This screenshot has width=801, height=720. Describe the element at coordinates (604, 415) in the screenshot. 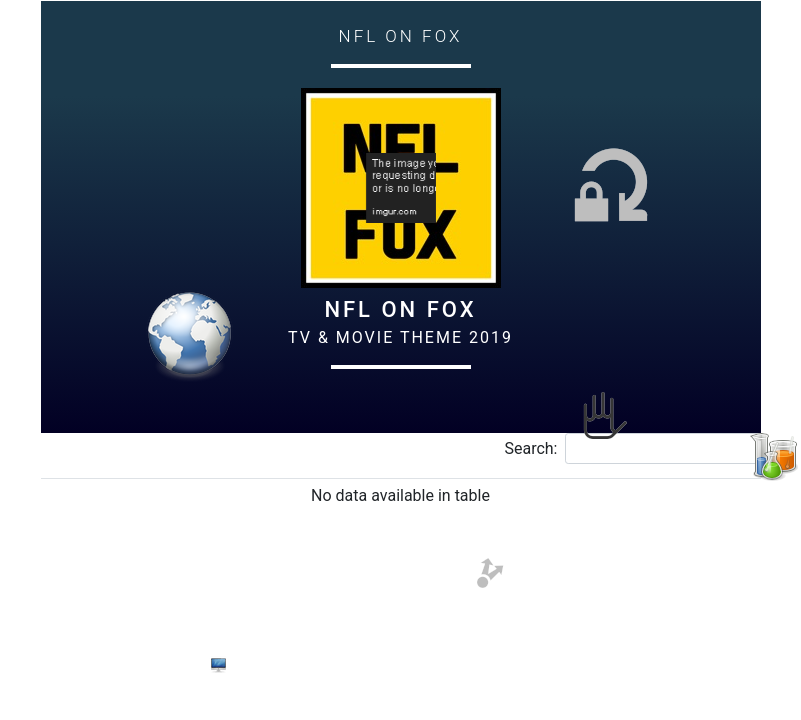

I see `access privacy settings` at that location.